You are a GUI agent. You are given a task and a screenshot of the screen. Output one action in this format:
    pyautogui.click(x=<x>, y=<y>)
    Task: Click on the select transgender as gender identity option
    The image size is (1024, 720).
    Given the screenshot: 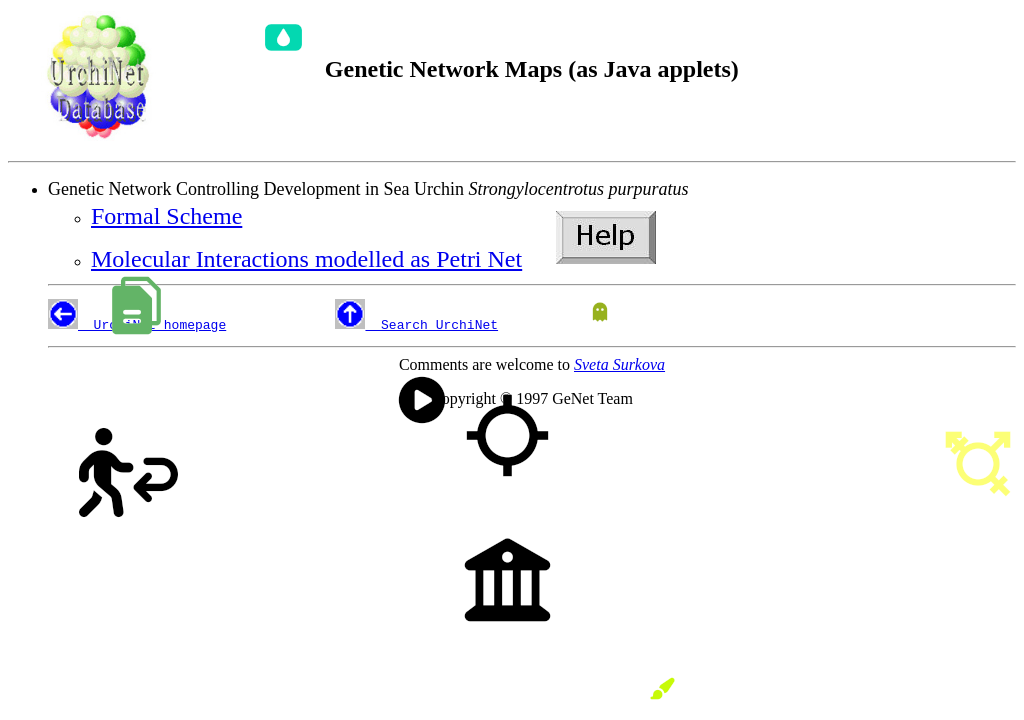 What is the action you would take?
    pyautogui.click(x=978, y=464)
    